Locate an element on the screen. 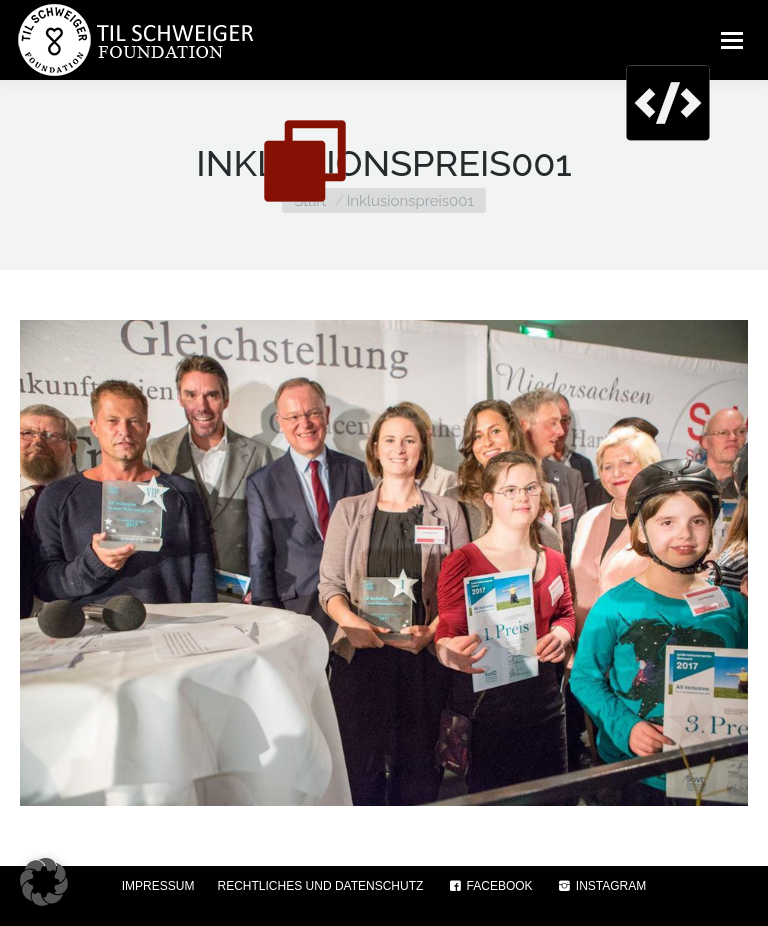  select multiple items is located at coordinates (305, 161).